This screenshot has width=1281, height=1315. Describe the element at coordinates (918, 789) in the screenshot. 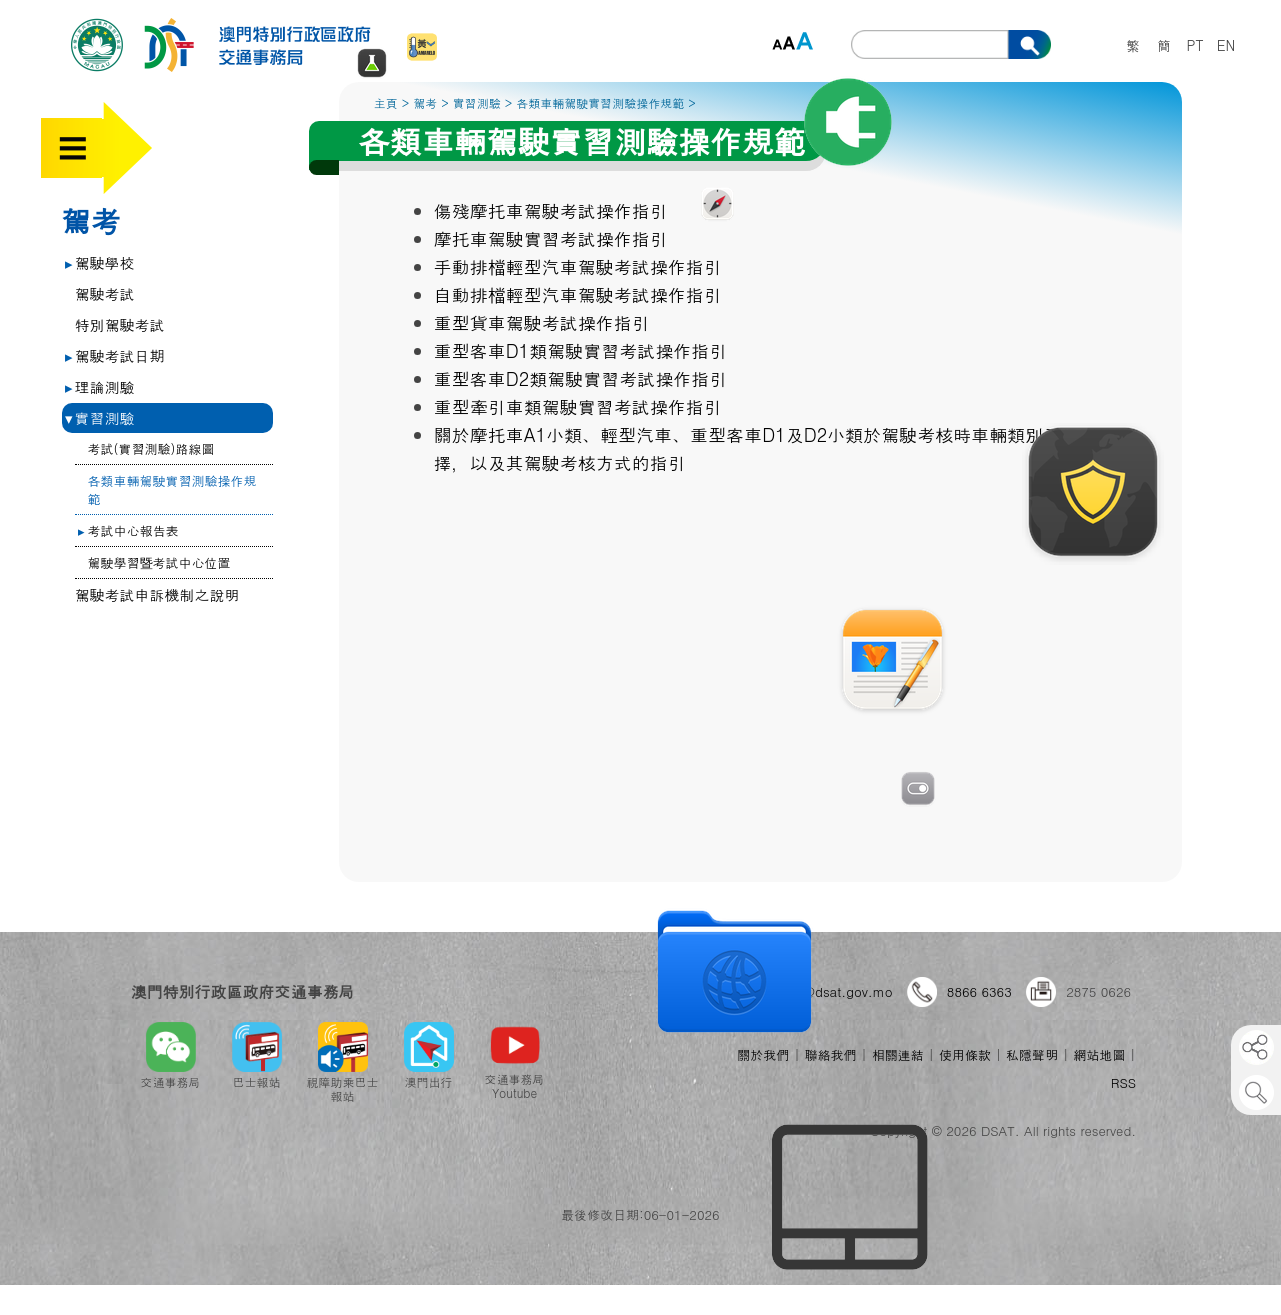

I see `access zoom accessibility settings` at that location.